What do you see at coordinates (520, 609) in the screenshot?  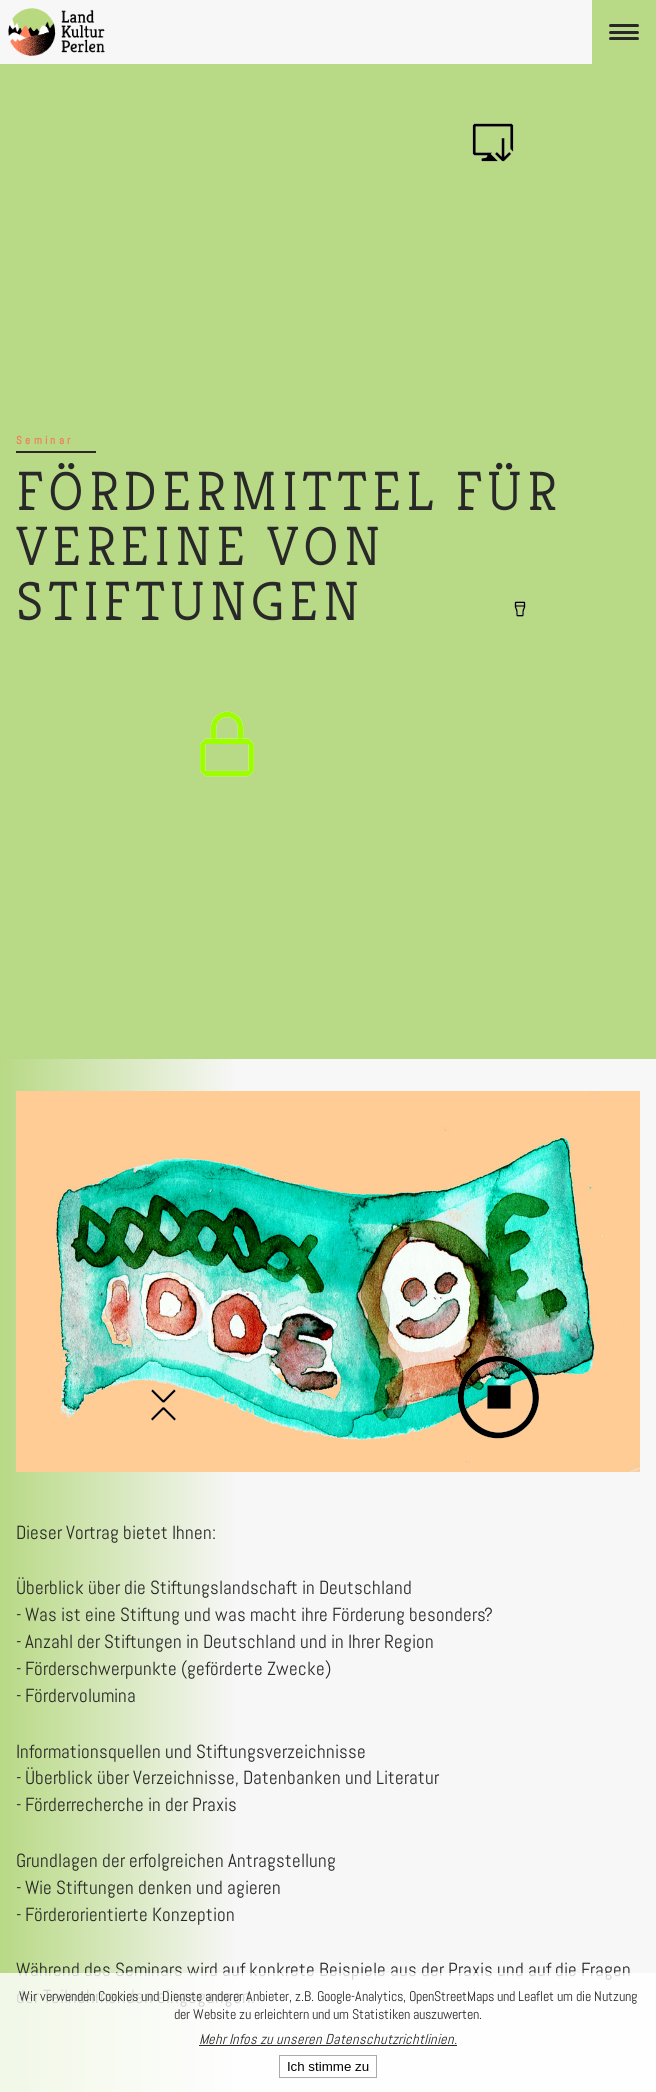 I see `browse nearby bars or pubs` at bounding box center [520, 609].